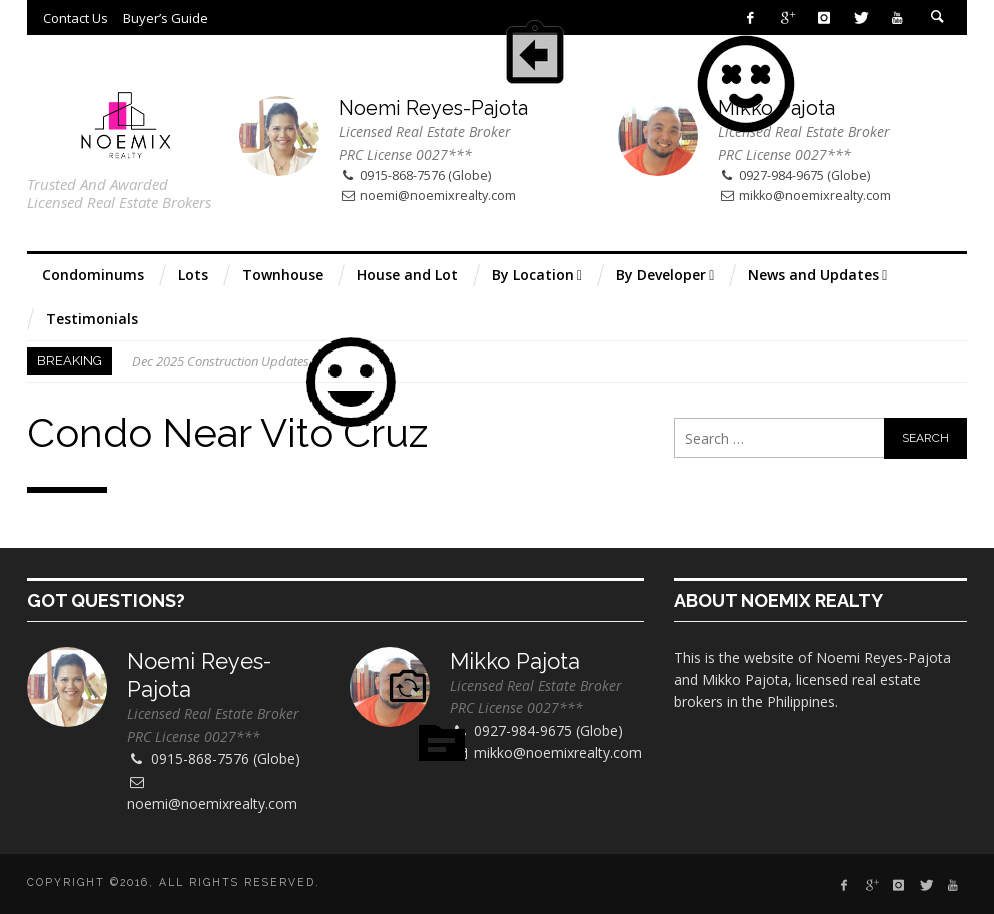 This screenshot has height=914, width=994. Describe the element at coordinates (408, 686) in the screenshot. I see `switch between front and rear camera` at that location.